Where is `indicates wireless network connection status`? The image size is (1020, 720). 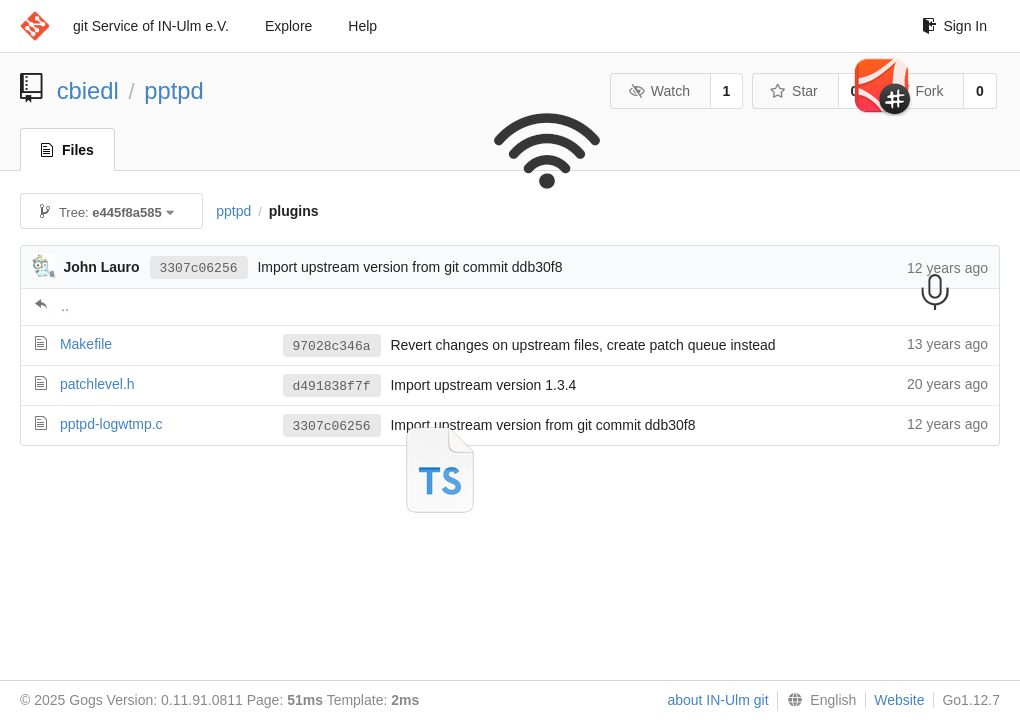 indicates wireless network connection status is located at coordinates (547, 149).